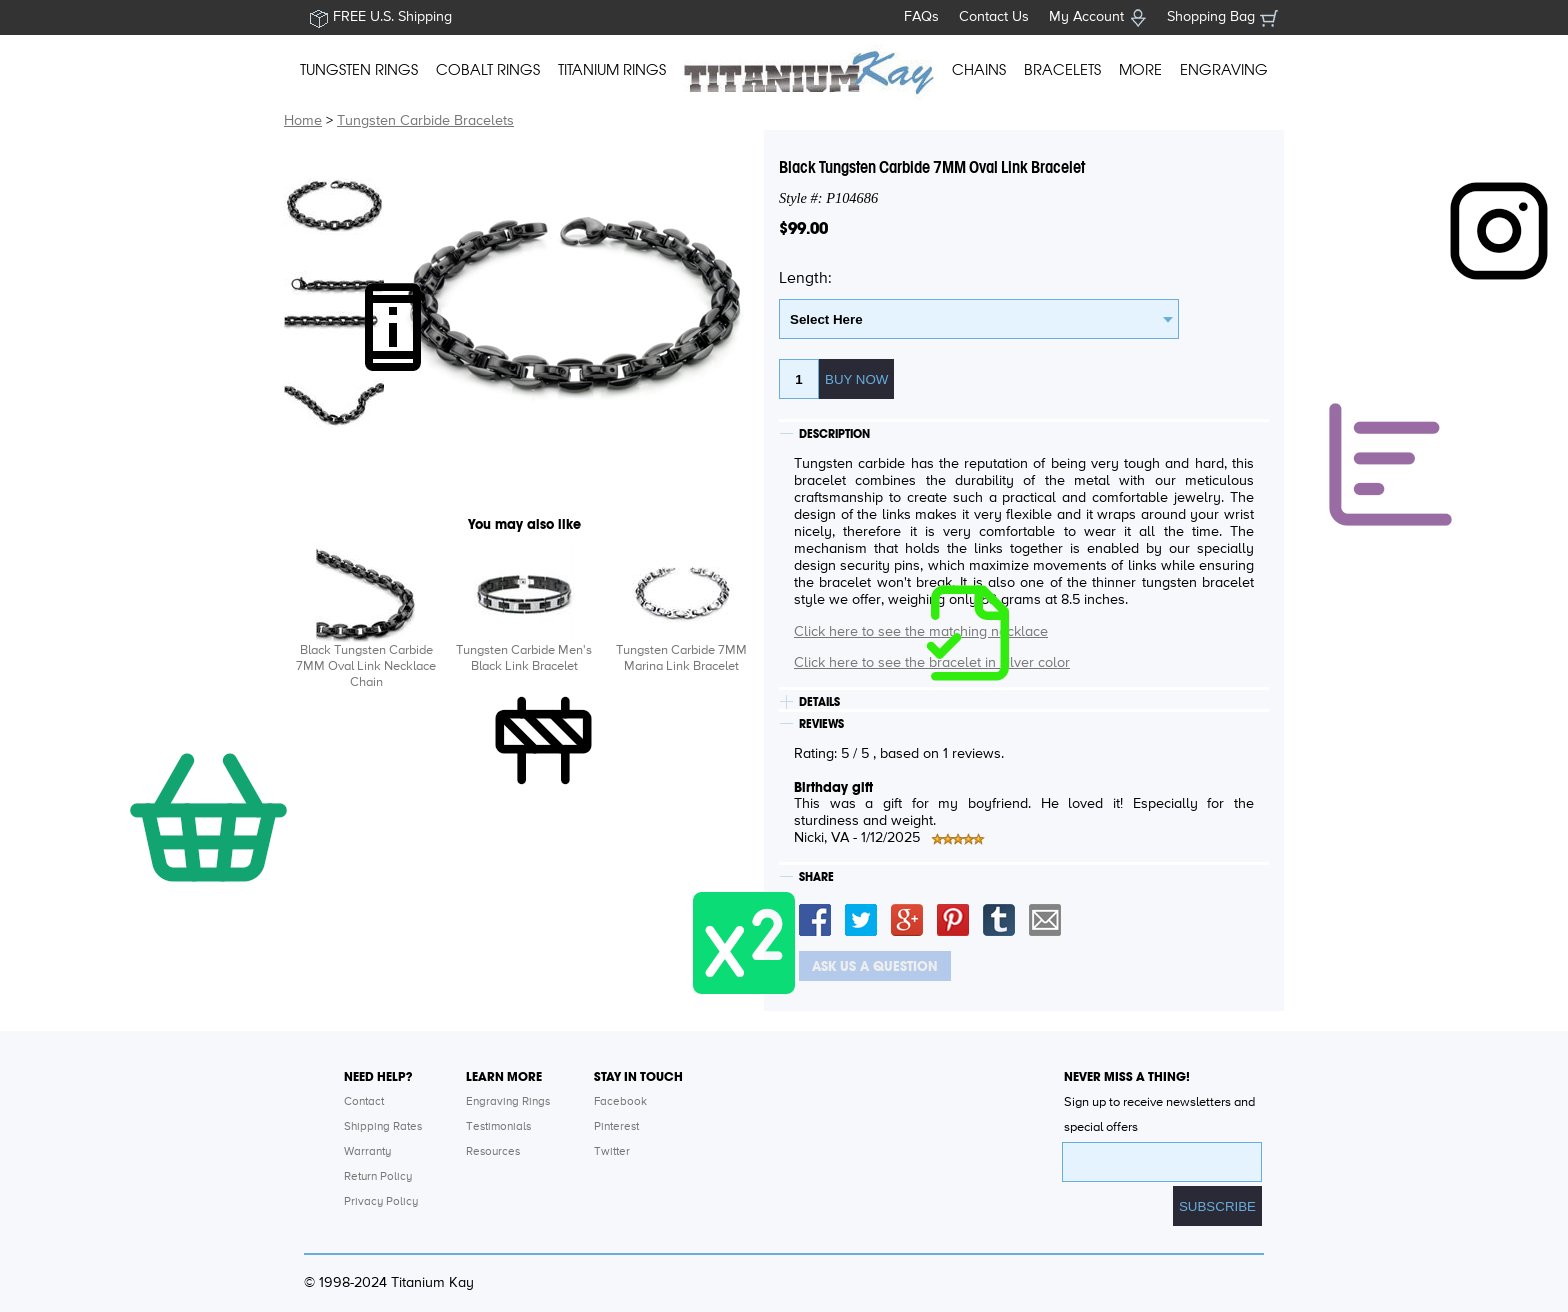 The height and width of the screenshot is (1312, 1568). I want to click on view device information, so click(393, 327).